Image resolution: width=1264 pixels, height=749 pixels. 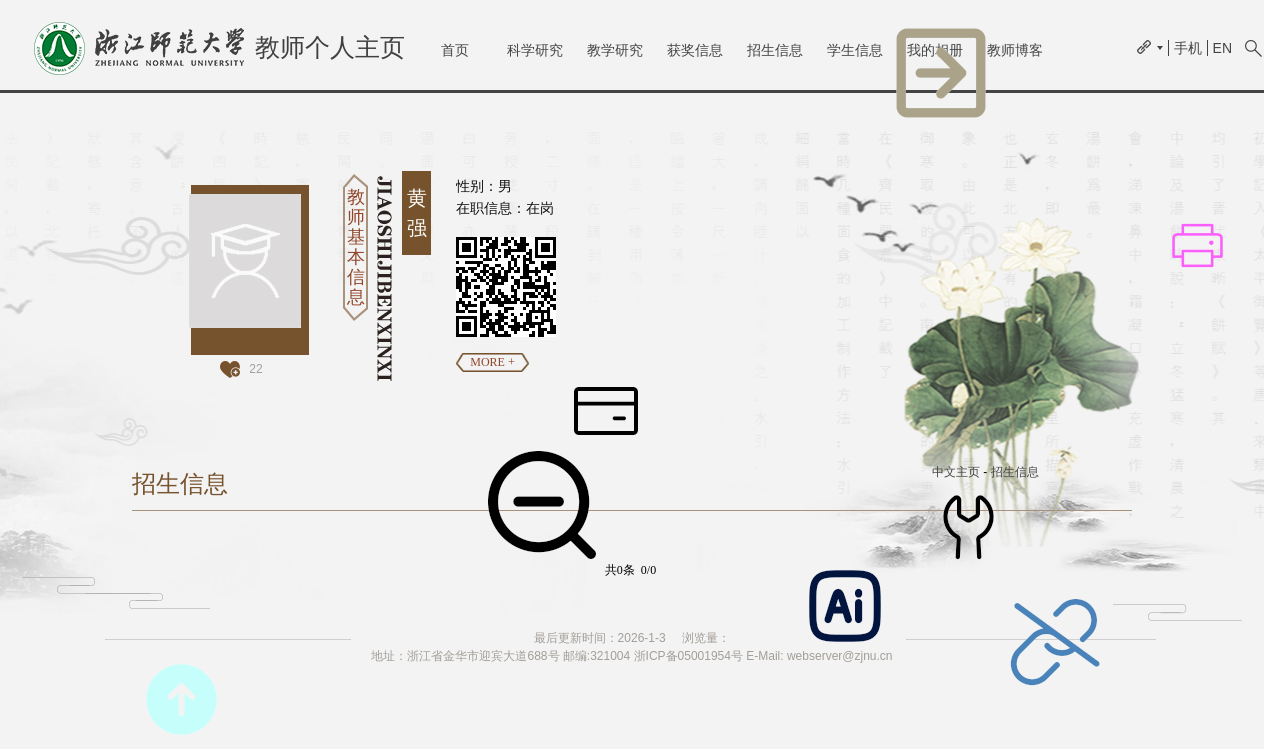 What do you see at coordinates (845, 606) in the screenshot?
I see `open Adobe Illustrator` at bounding box center [845, 606].